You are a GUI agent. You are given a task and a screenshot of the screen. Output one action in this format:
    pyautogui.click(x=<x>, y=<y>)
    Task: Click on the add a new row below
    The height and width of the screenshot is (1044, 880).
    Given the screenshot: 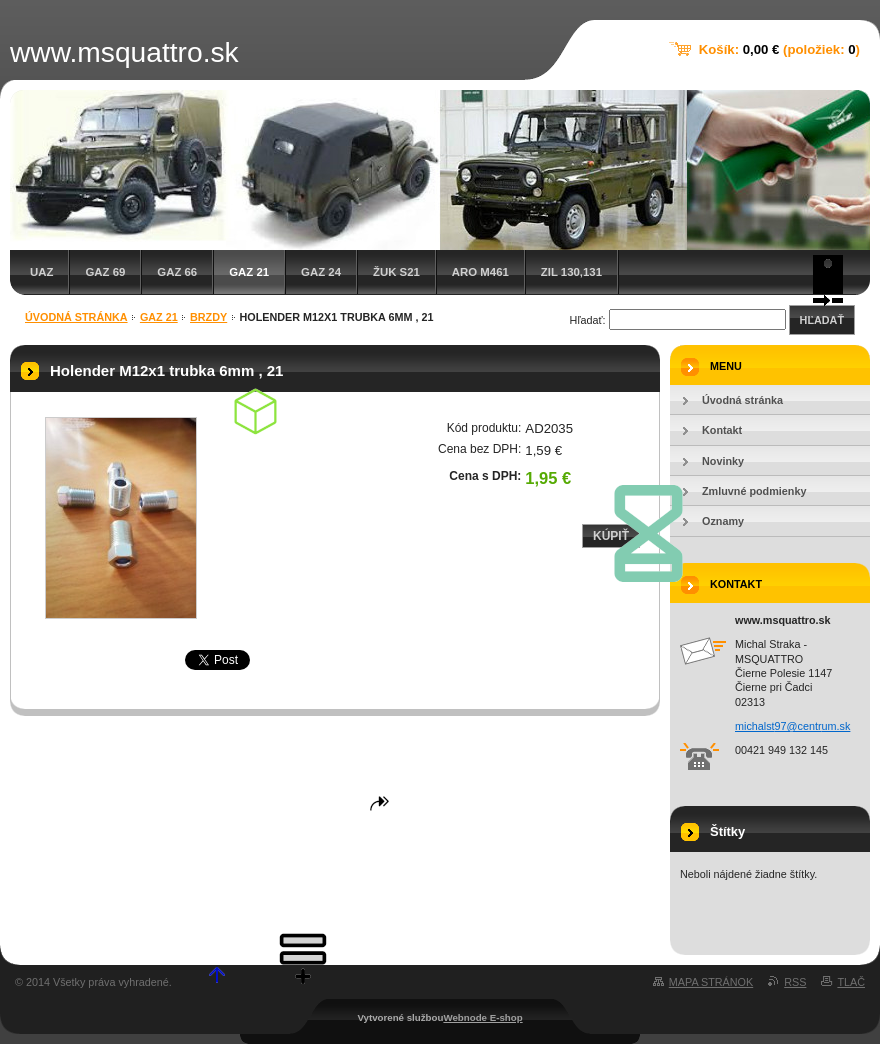 What is the action you would take?
    pyautogui.click(x=303, y=955)
    